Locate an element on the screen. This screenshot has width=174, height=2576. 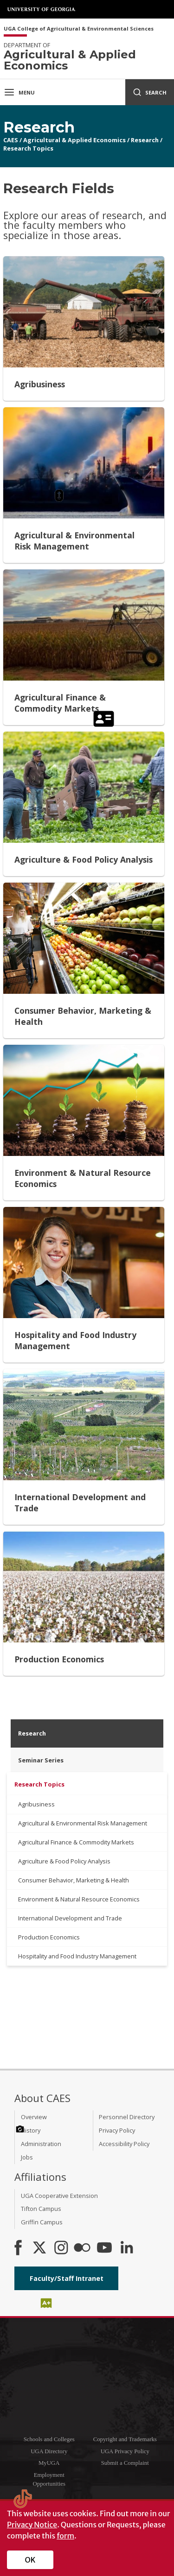
open TikTok app is located at coordinates (23, 2499).